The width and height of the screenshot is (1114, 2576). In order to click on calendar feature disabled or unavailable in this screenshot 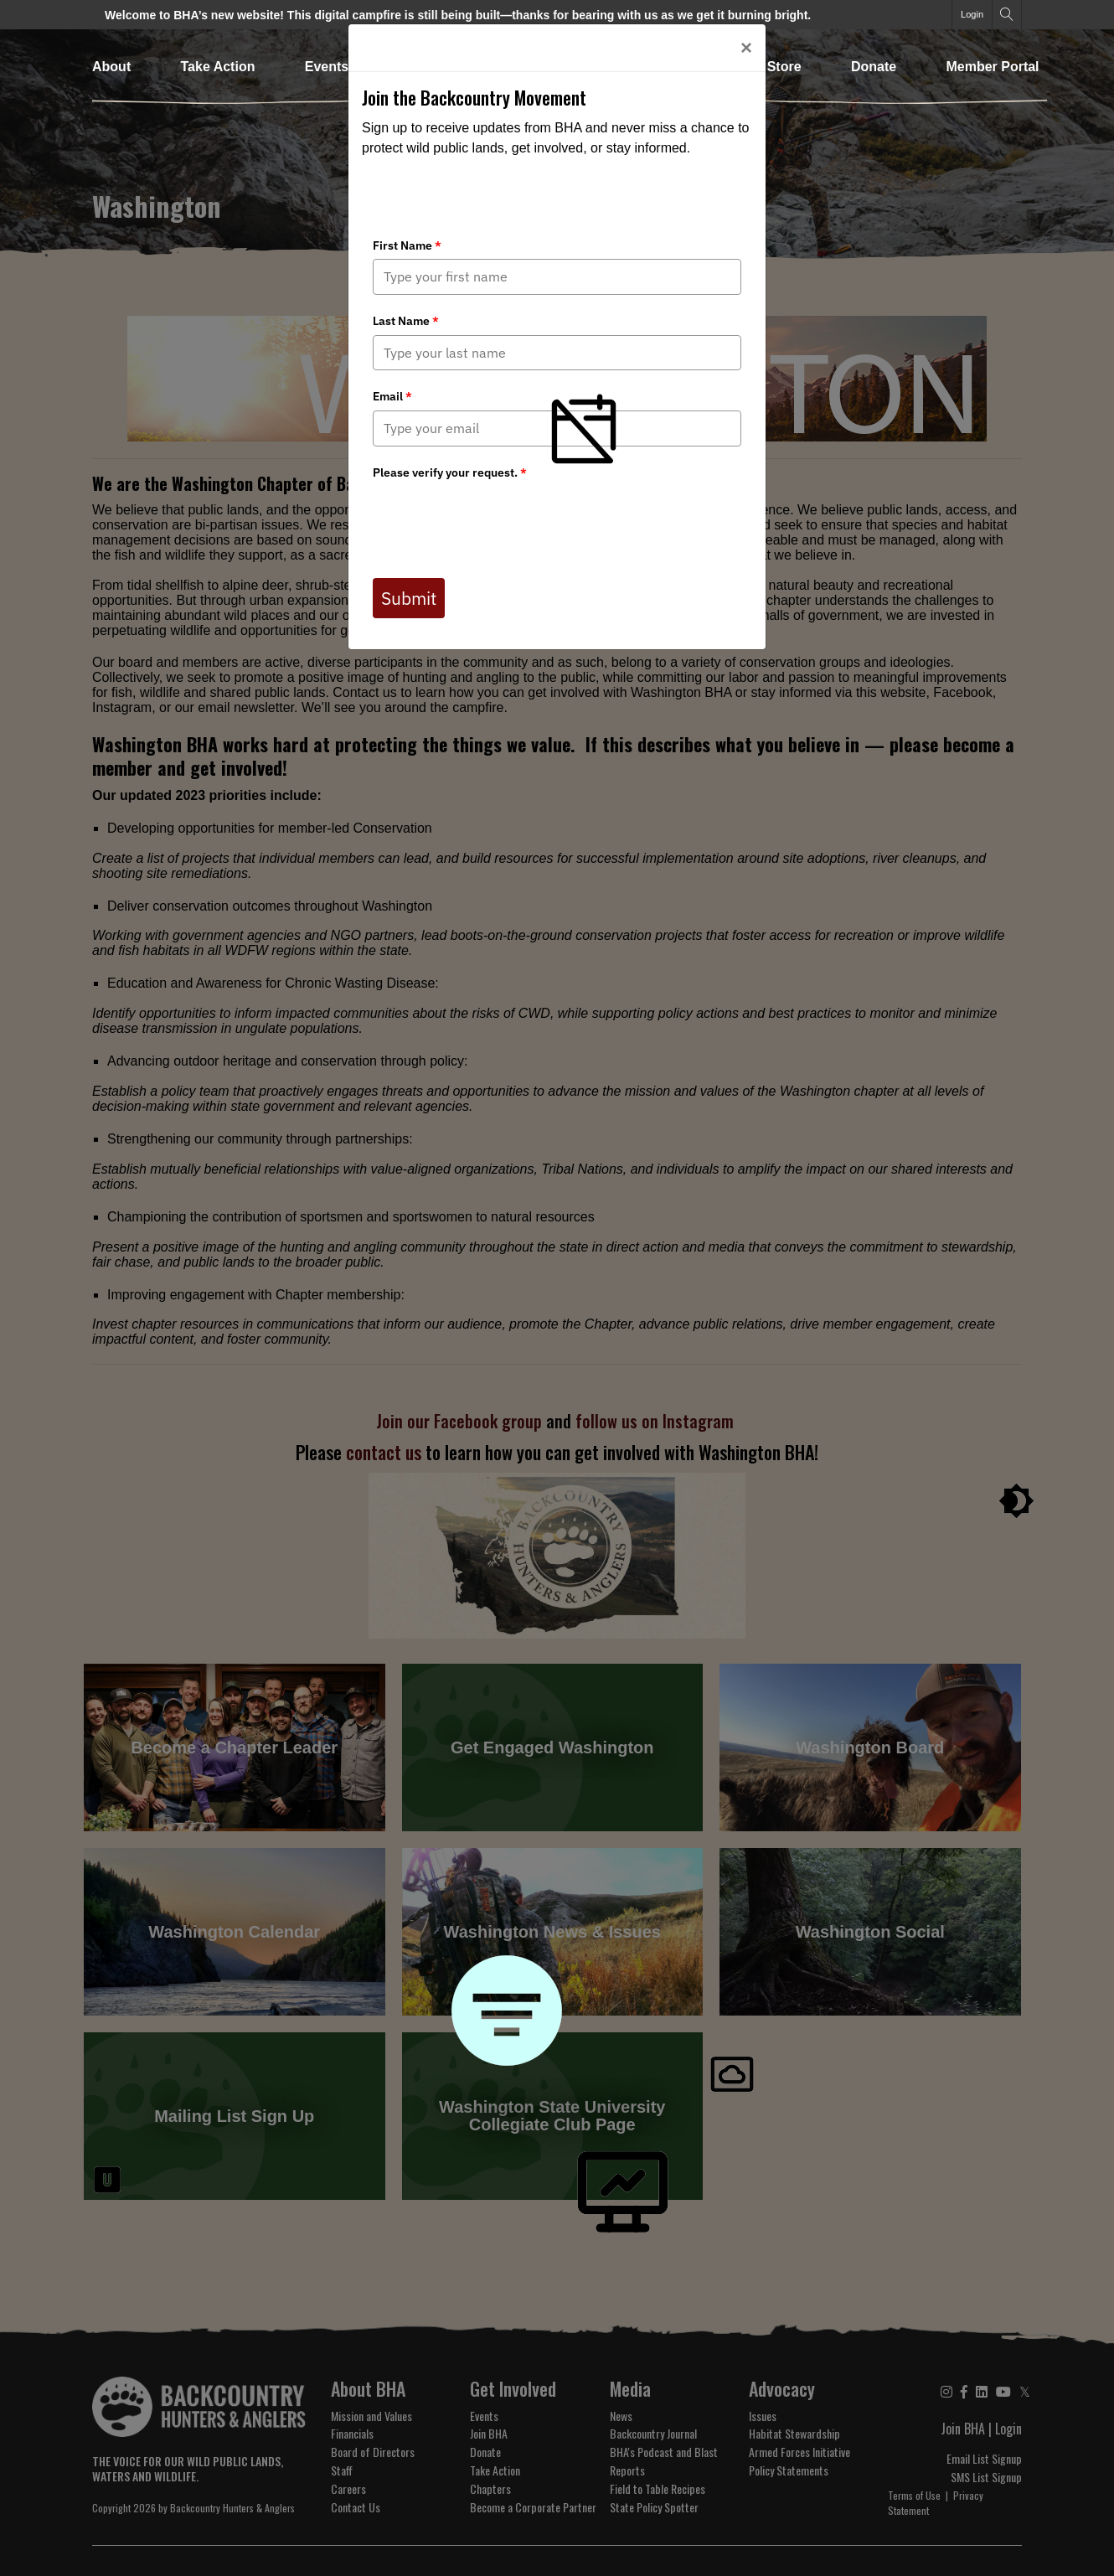, I will do `click(584, 431)`.